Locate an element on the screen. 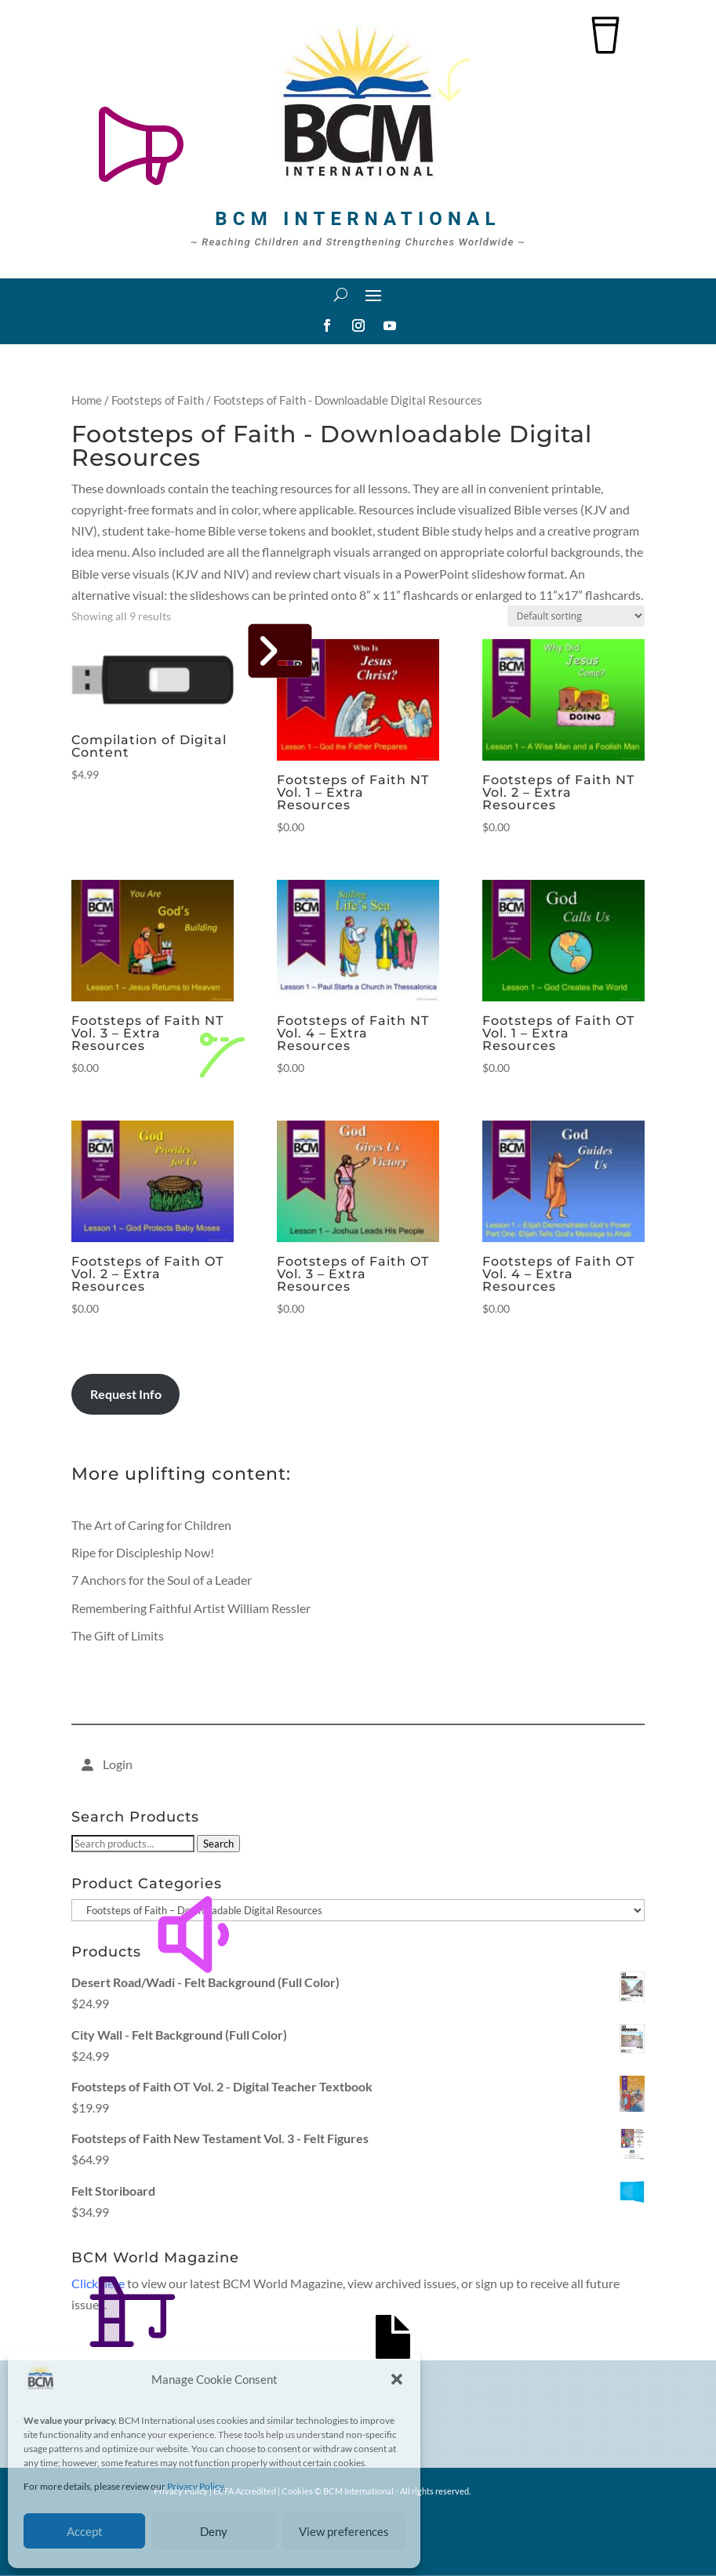  construction or building in progress is located at coordinates (131, 2312).